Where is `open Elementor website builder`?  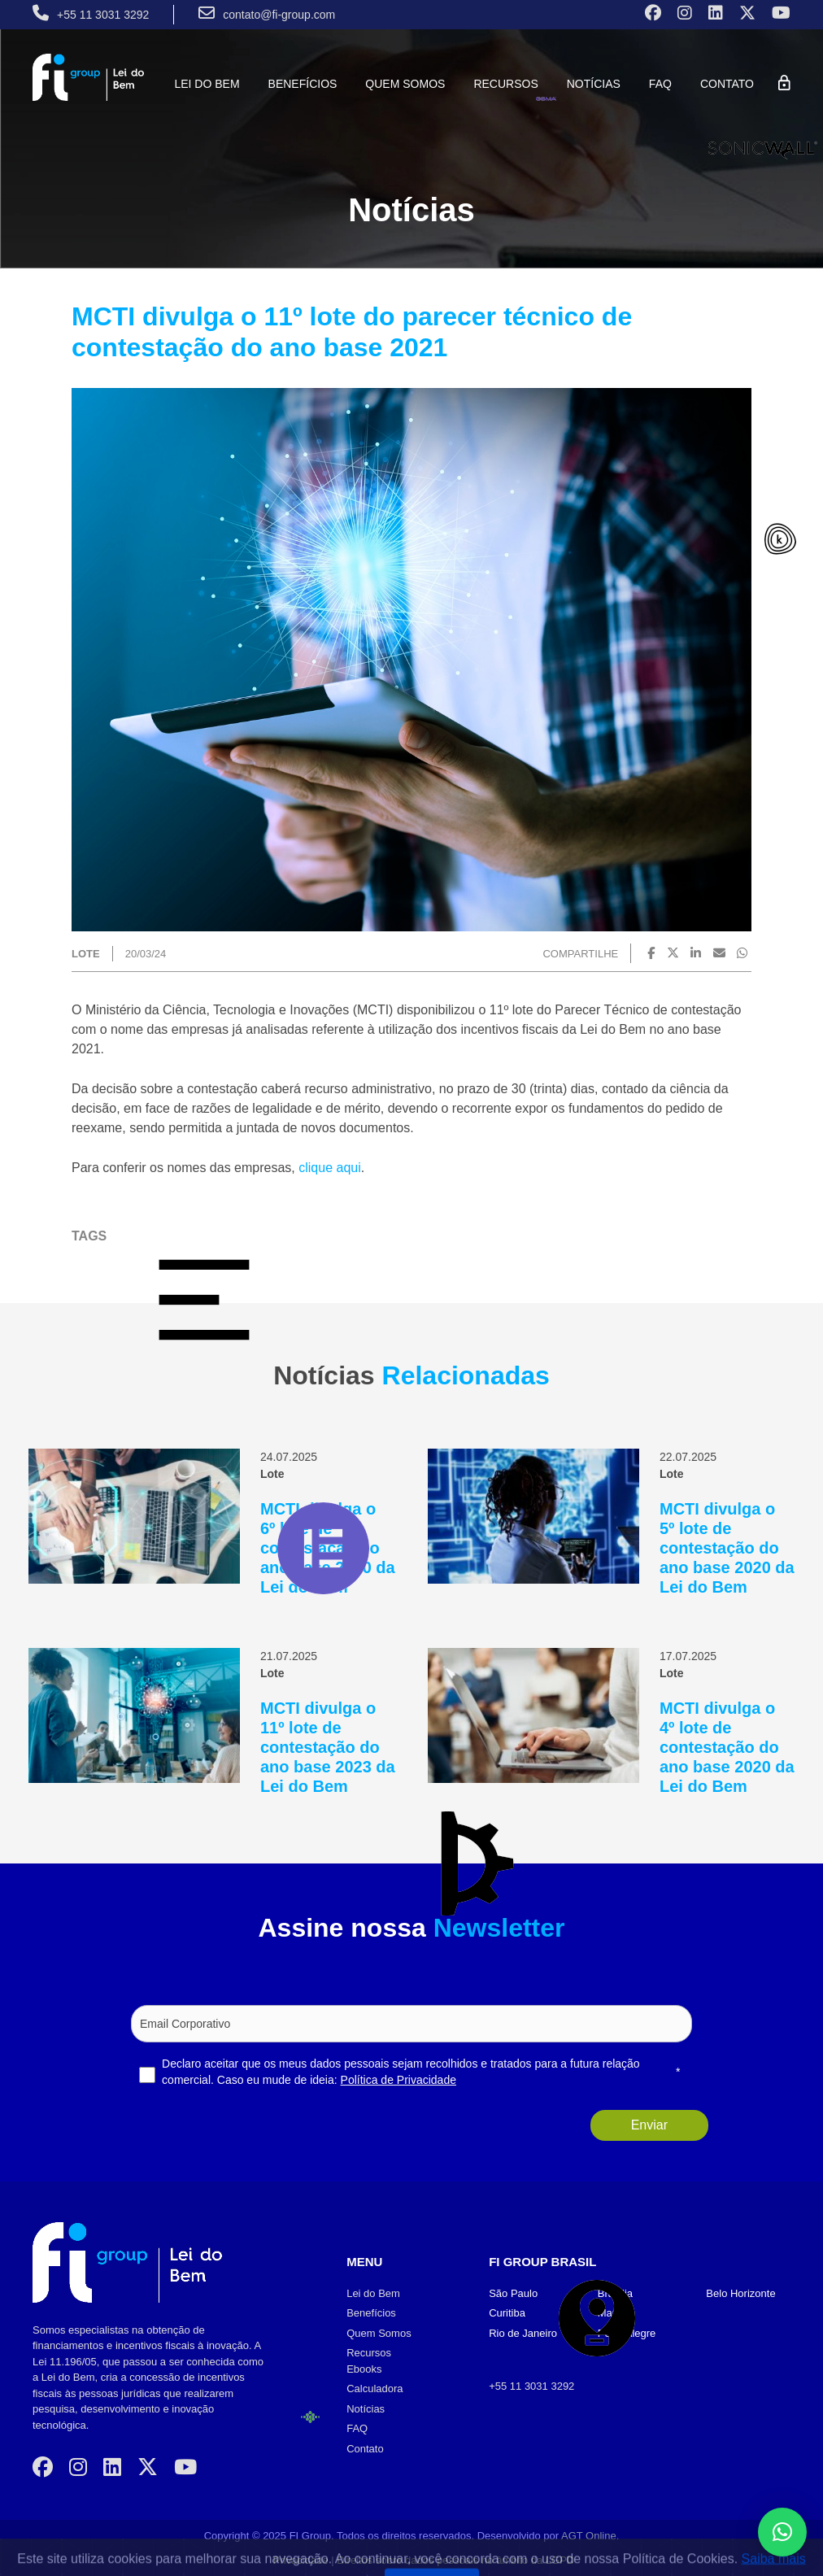 open Elementor website builder is located at coordinates (323, 1548).